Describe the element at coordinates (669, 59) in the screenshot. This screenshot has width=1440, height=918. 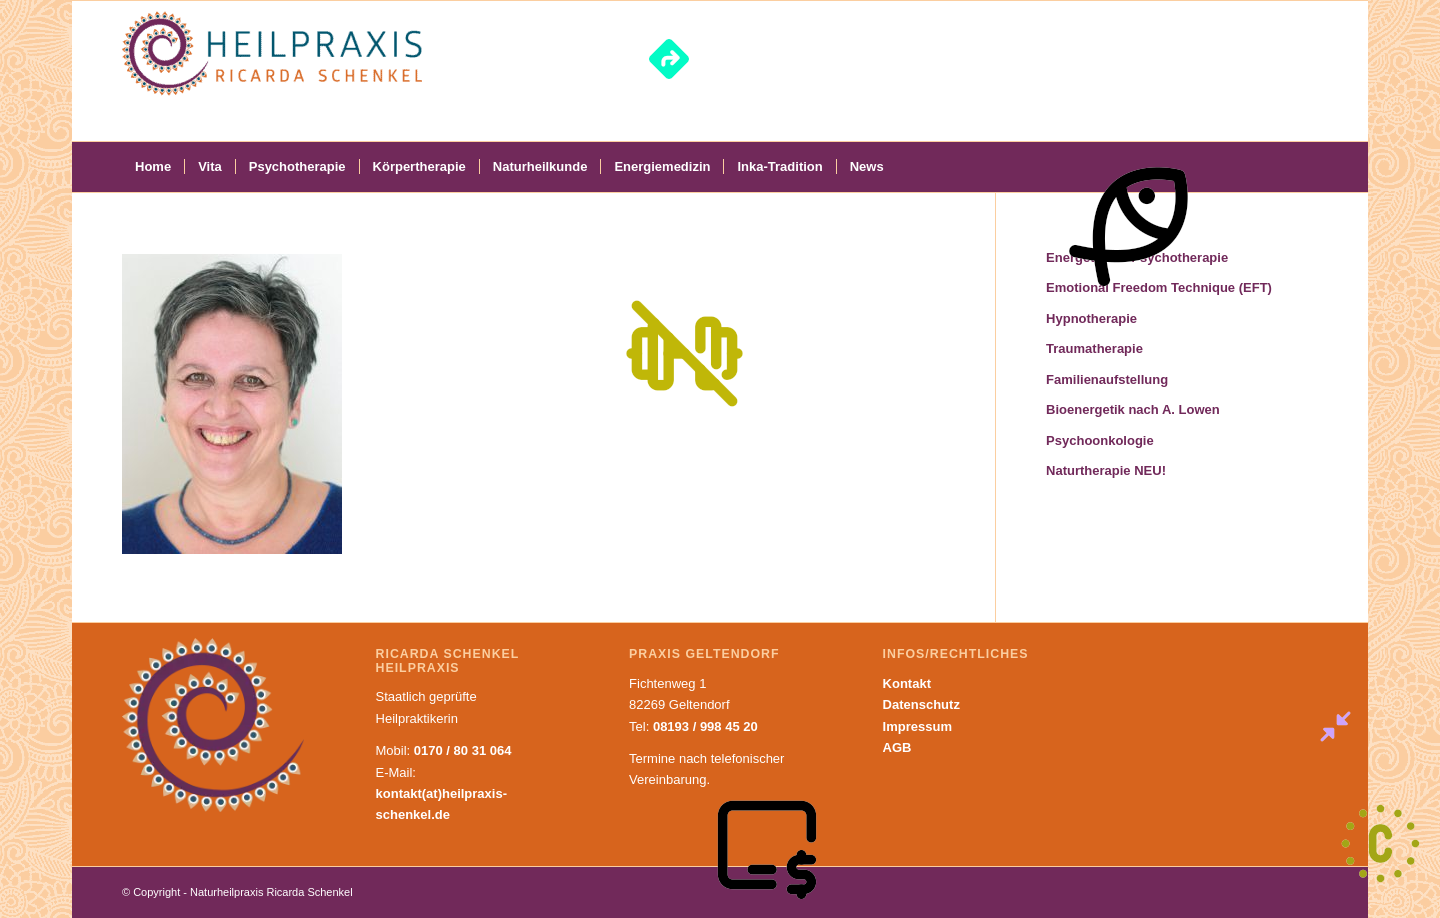
I see `get directions to a destination` at that location.